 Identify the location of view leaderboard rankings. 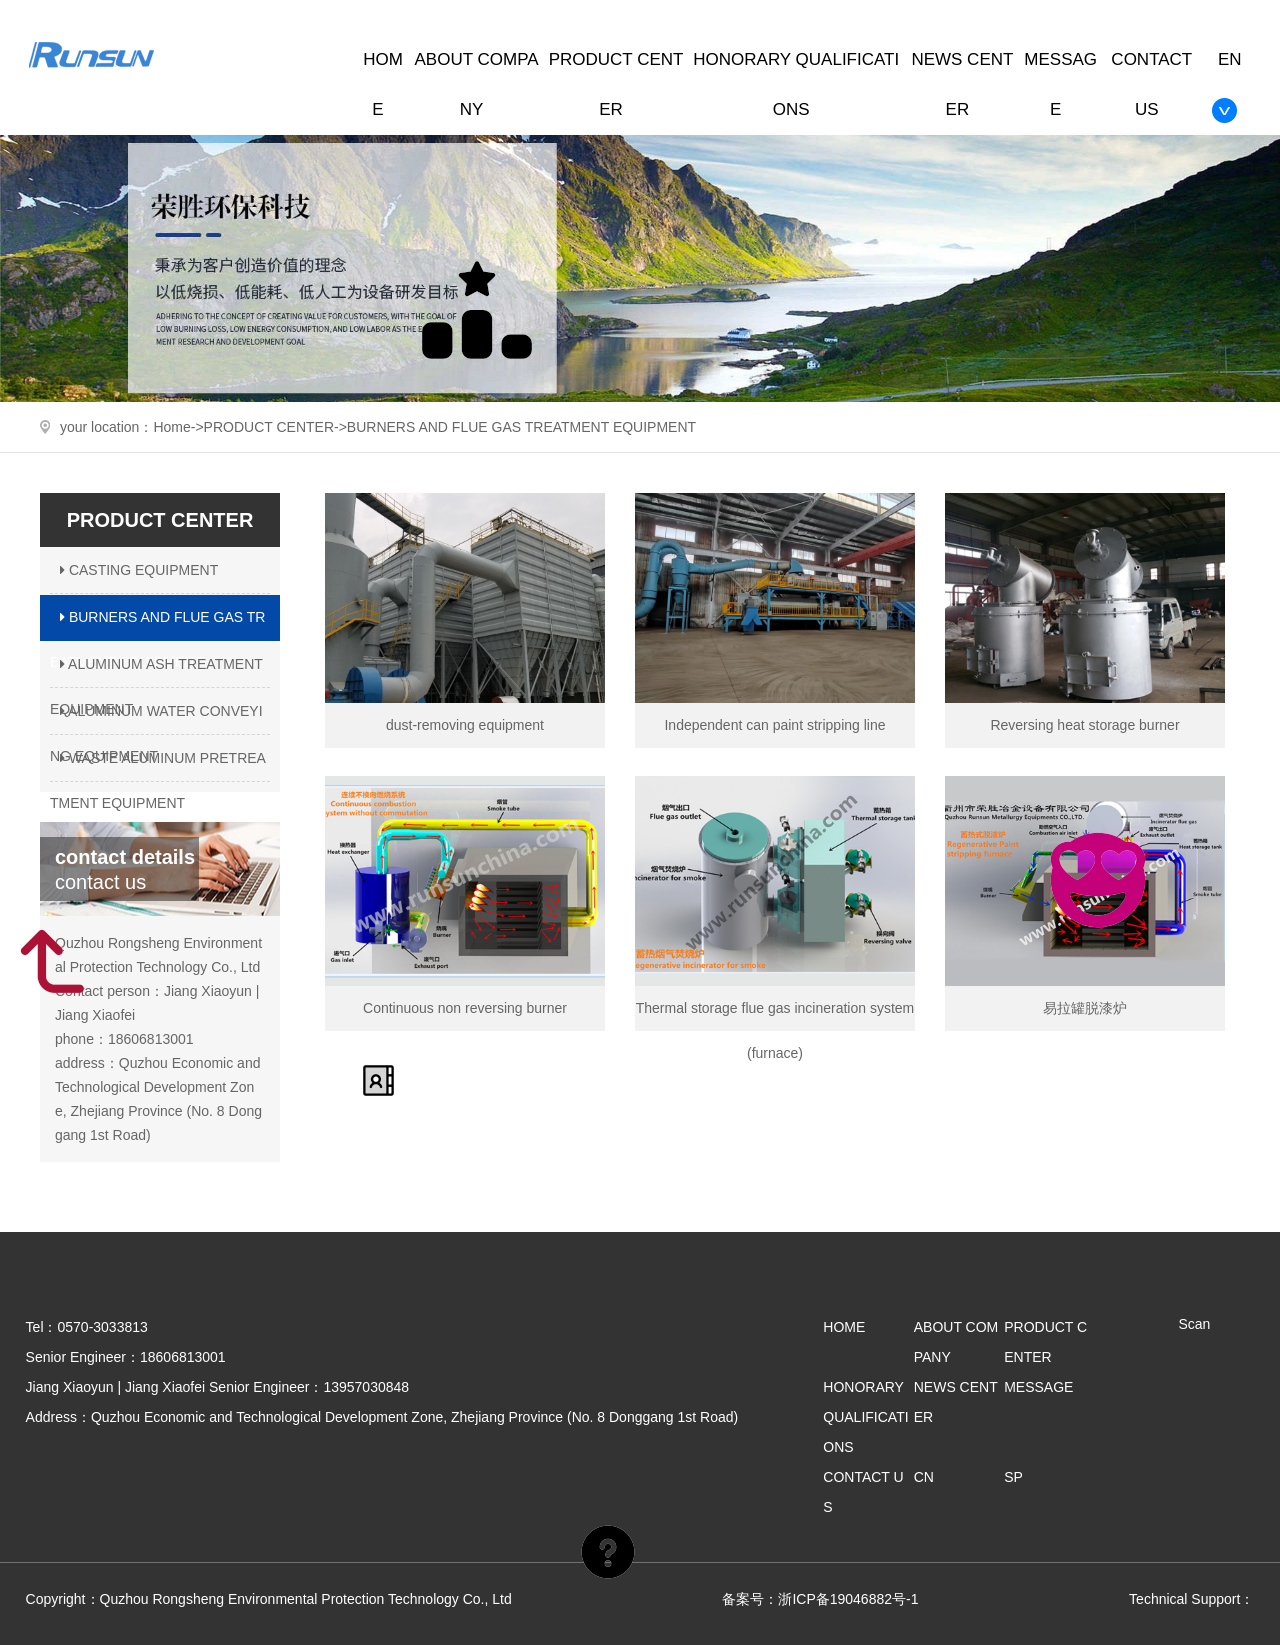
(477, 310).